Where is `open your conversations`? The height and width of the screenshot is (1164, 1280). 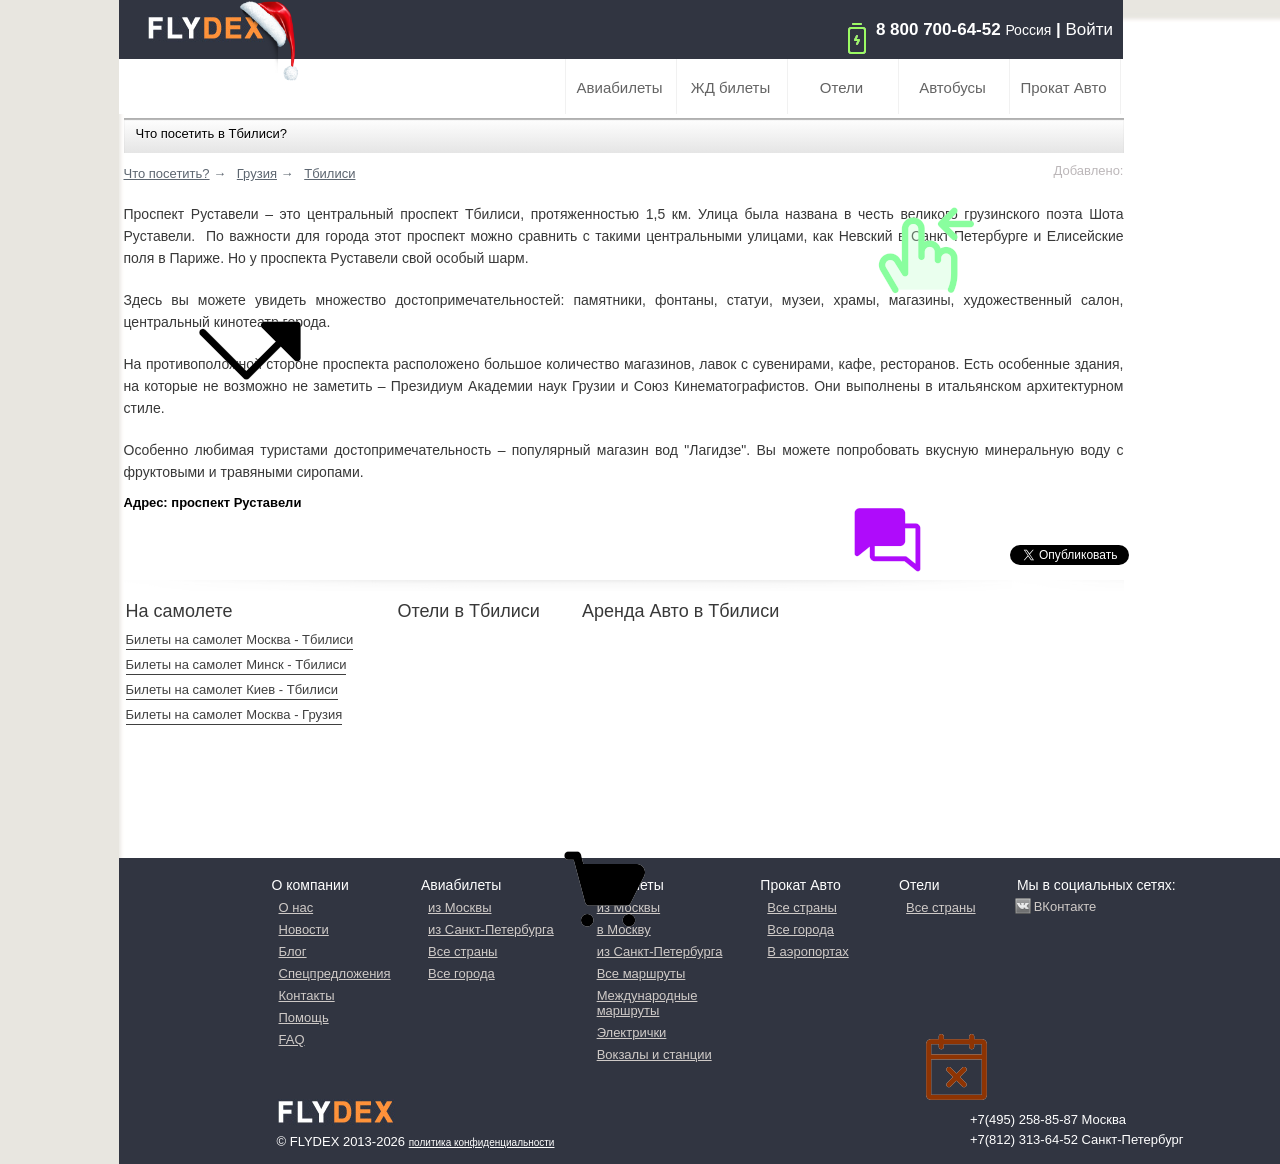
open your conversations is located at coordinates (887, 538).